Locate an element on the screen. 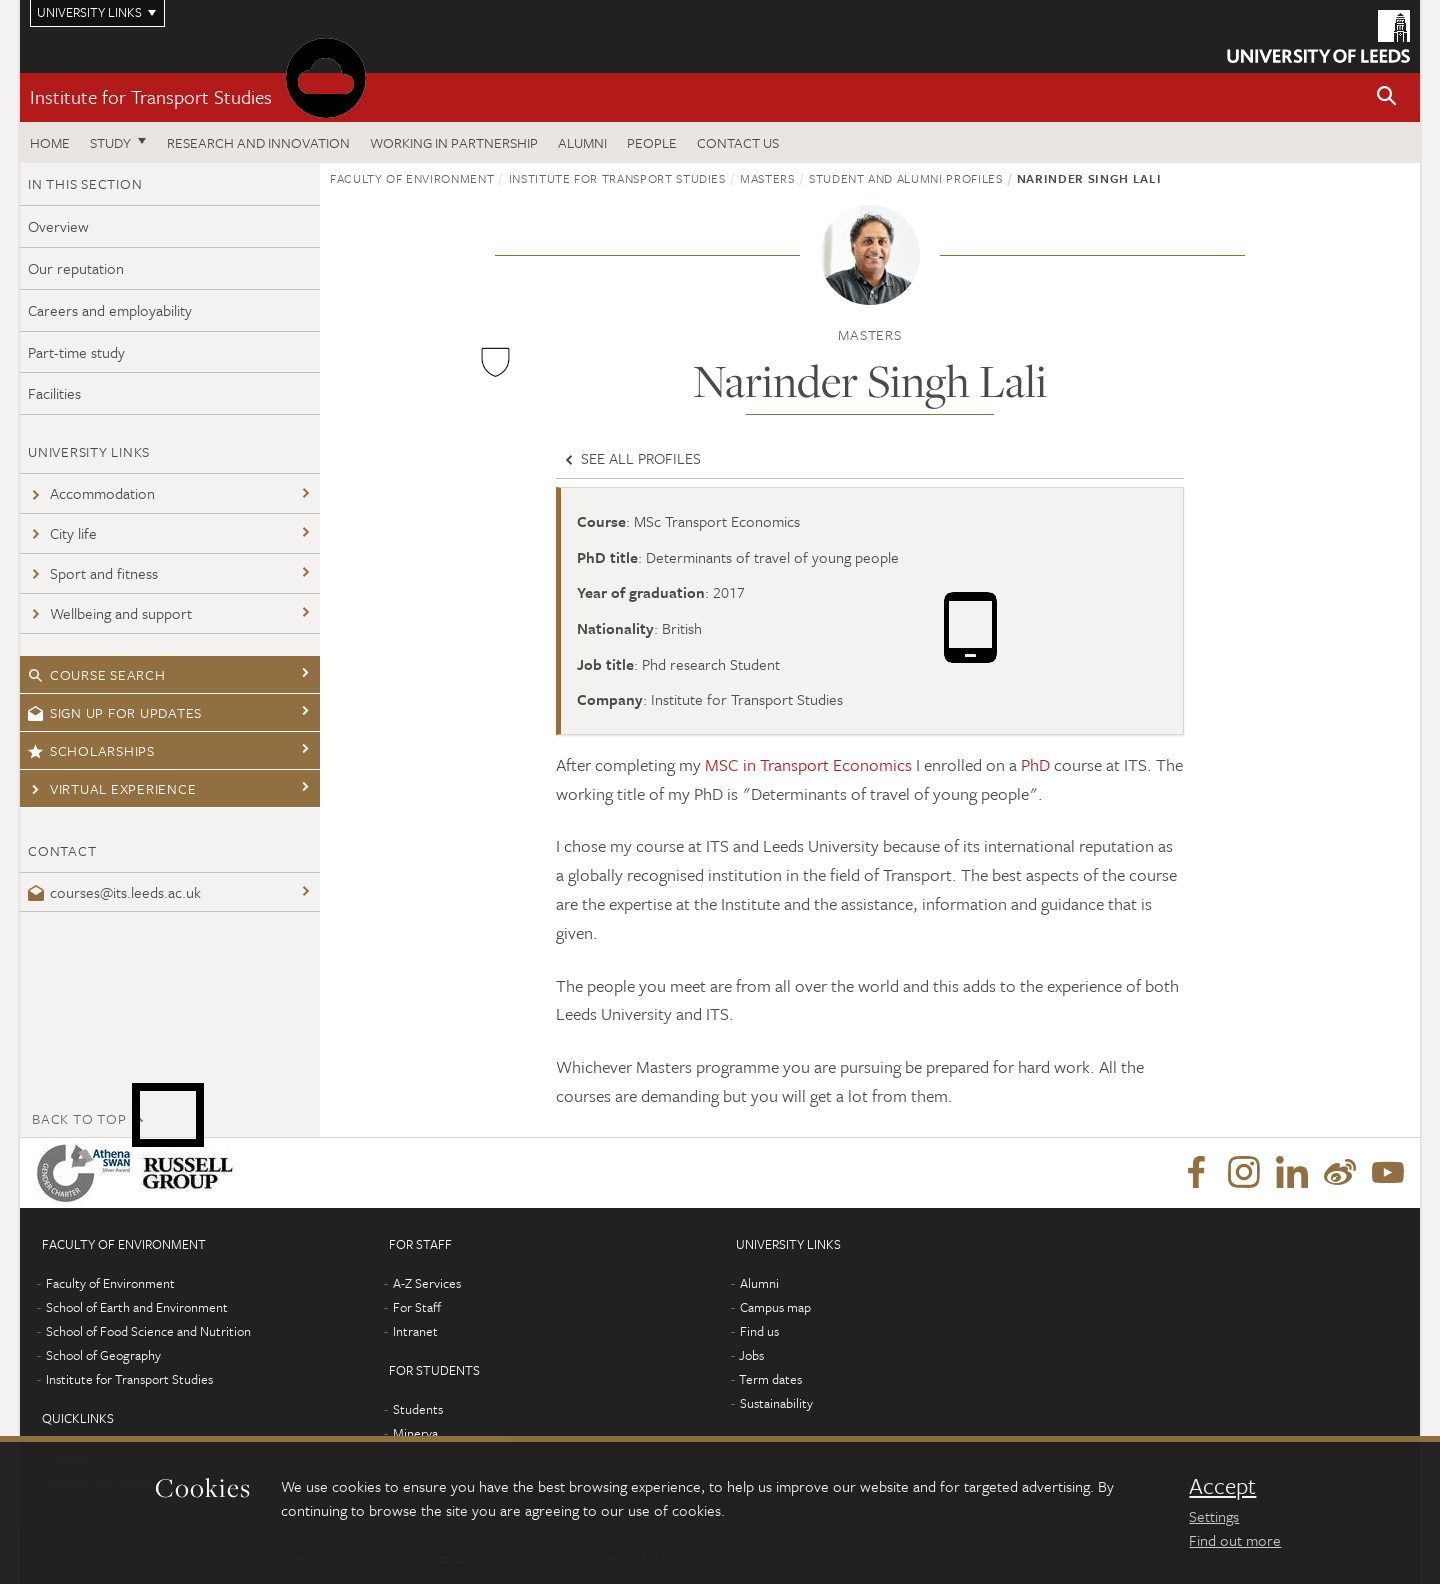 This screenshot has width=1440, height=1584. crop image to 3:2 aspect ratio is located at coordinates (168, 1115).